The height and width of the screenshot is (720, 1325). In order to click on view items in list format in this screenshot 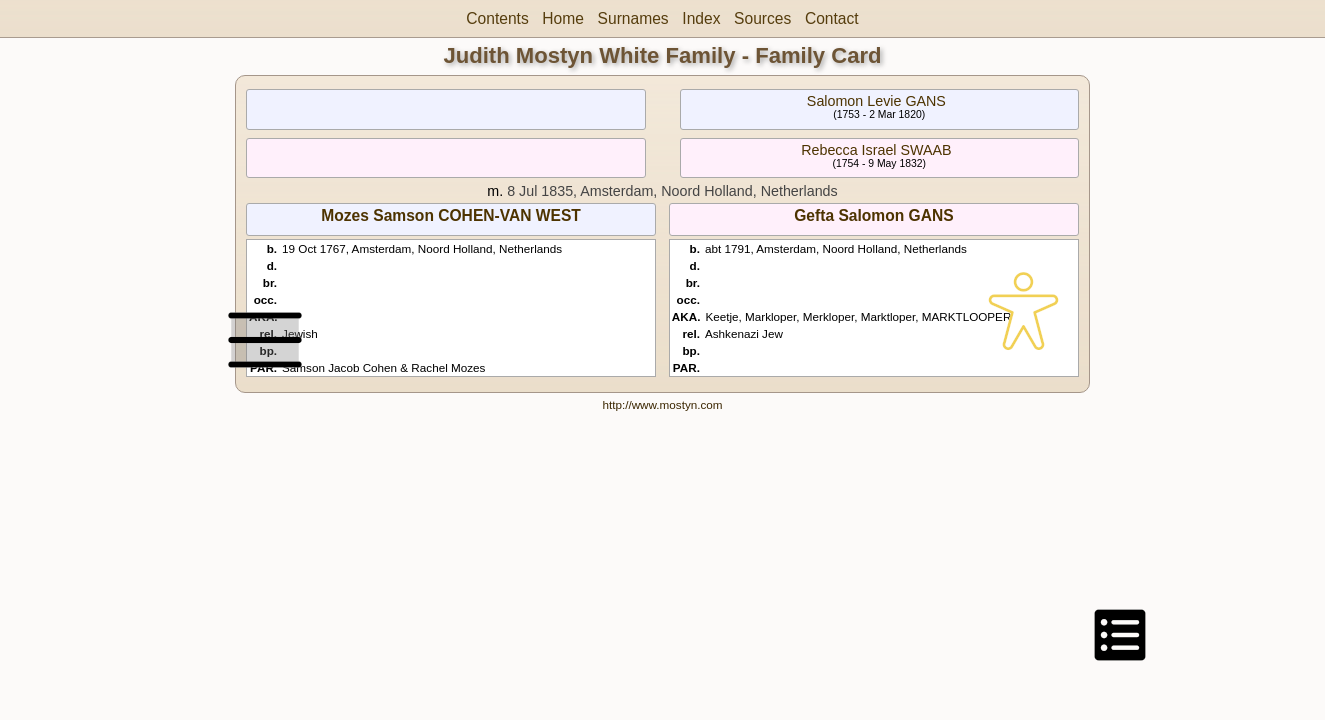, I will do `click(265, 340)`.